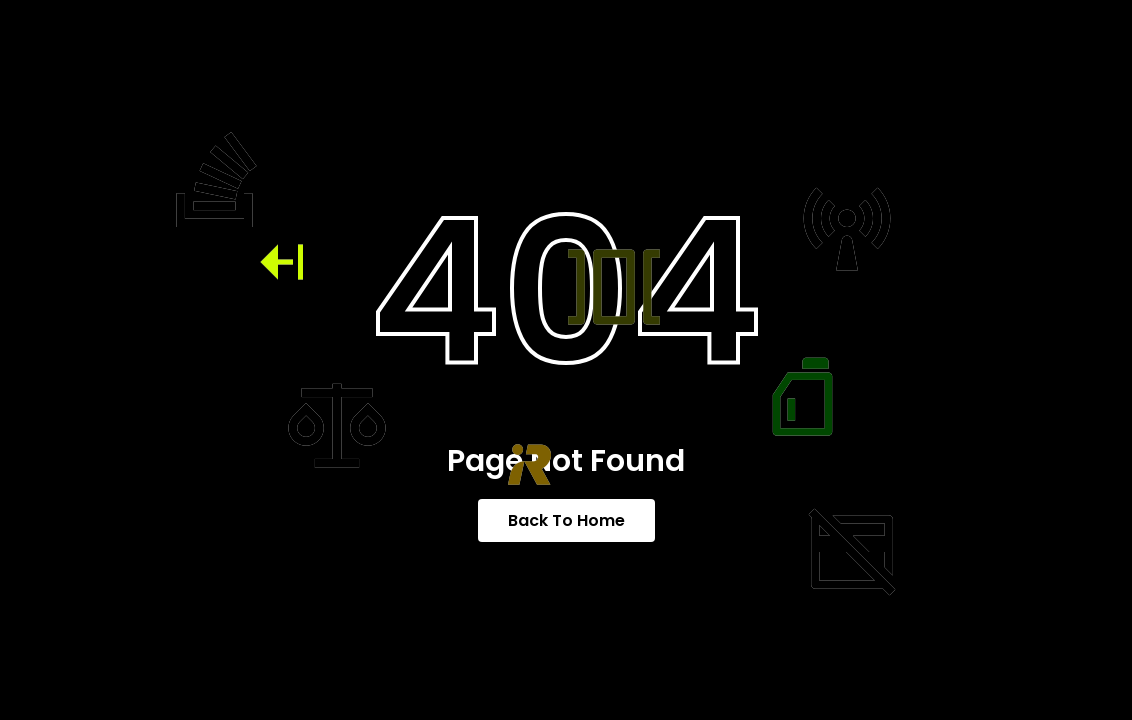 The width and height of the screenshot is (1132, 720). What do you see at coordinates (337, 428) in the screenshot?
I see `access legal or terms of service information` at bounding box center [337, 428].